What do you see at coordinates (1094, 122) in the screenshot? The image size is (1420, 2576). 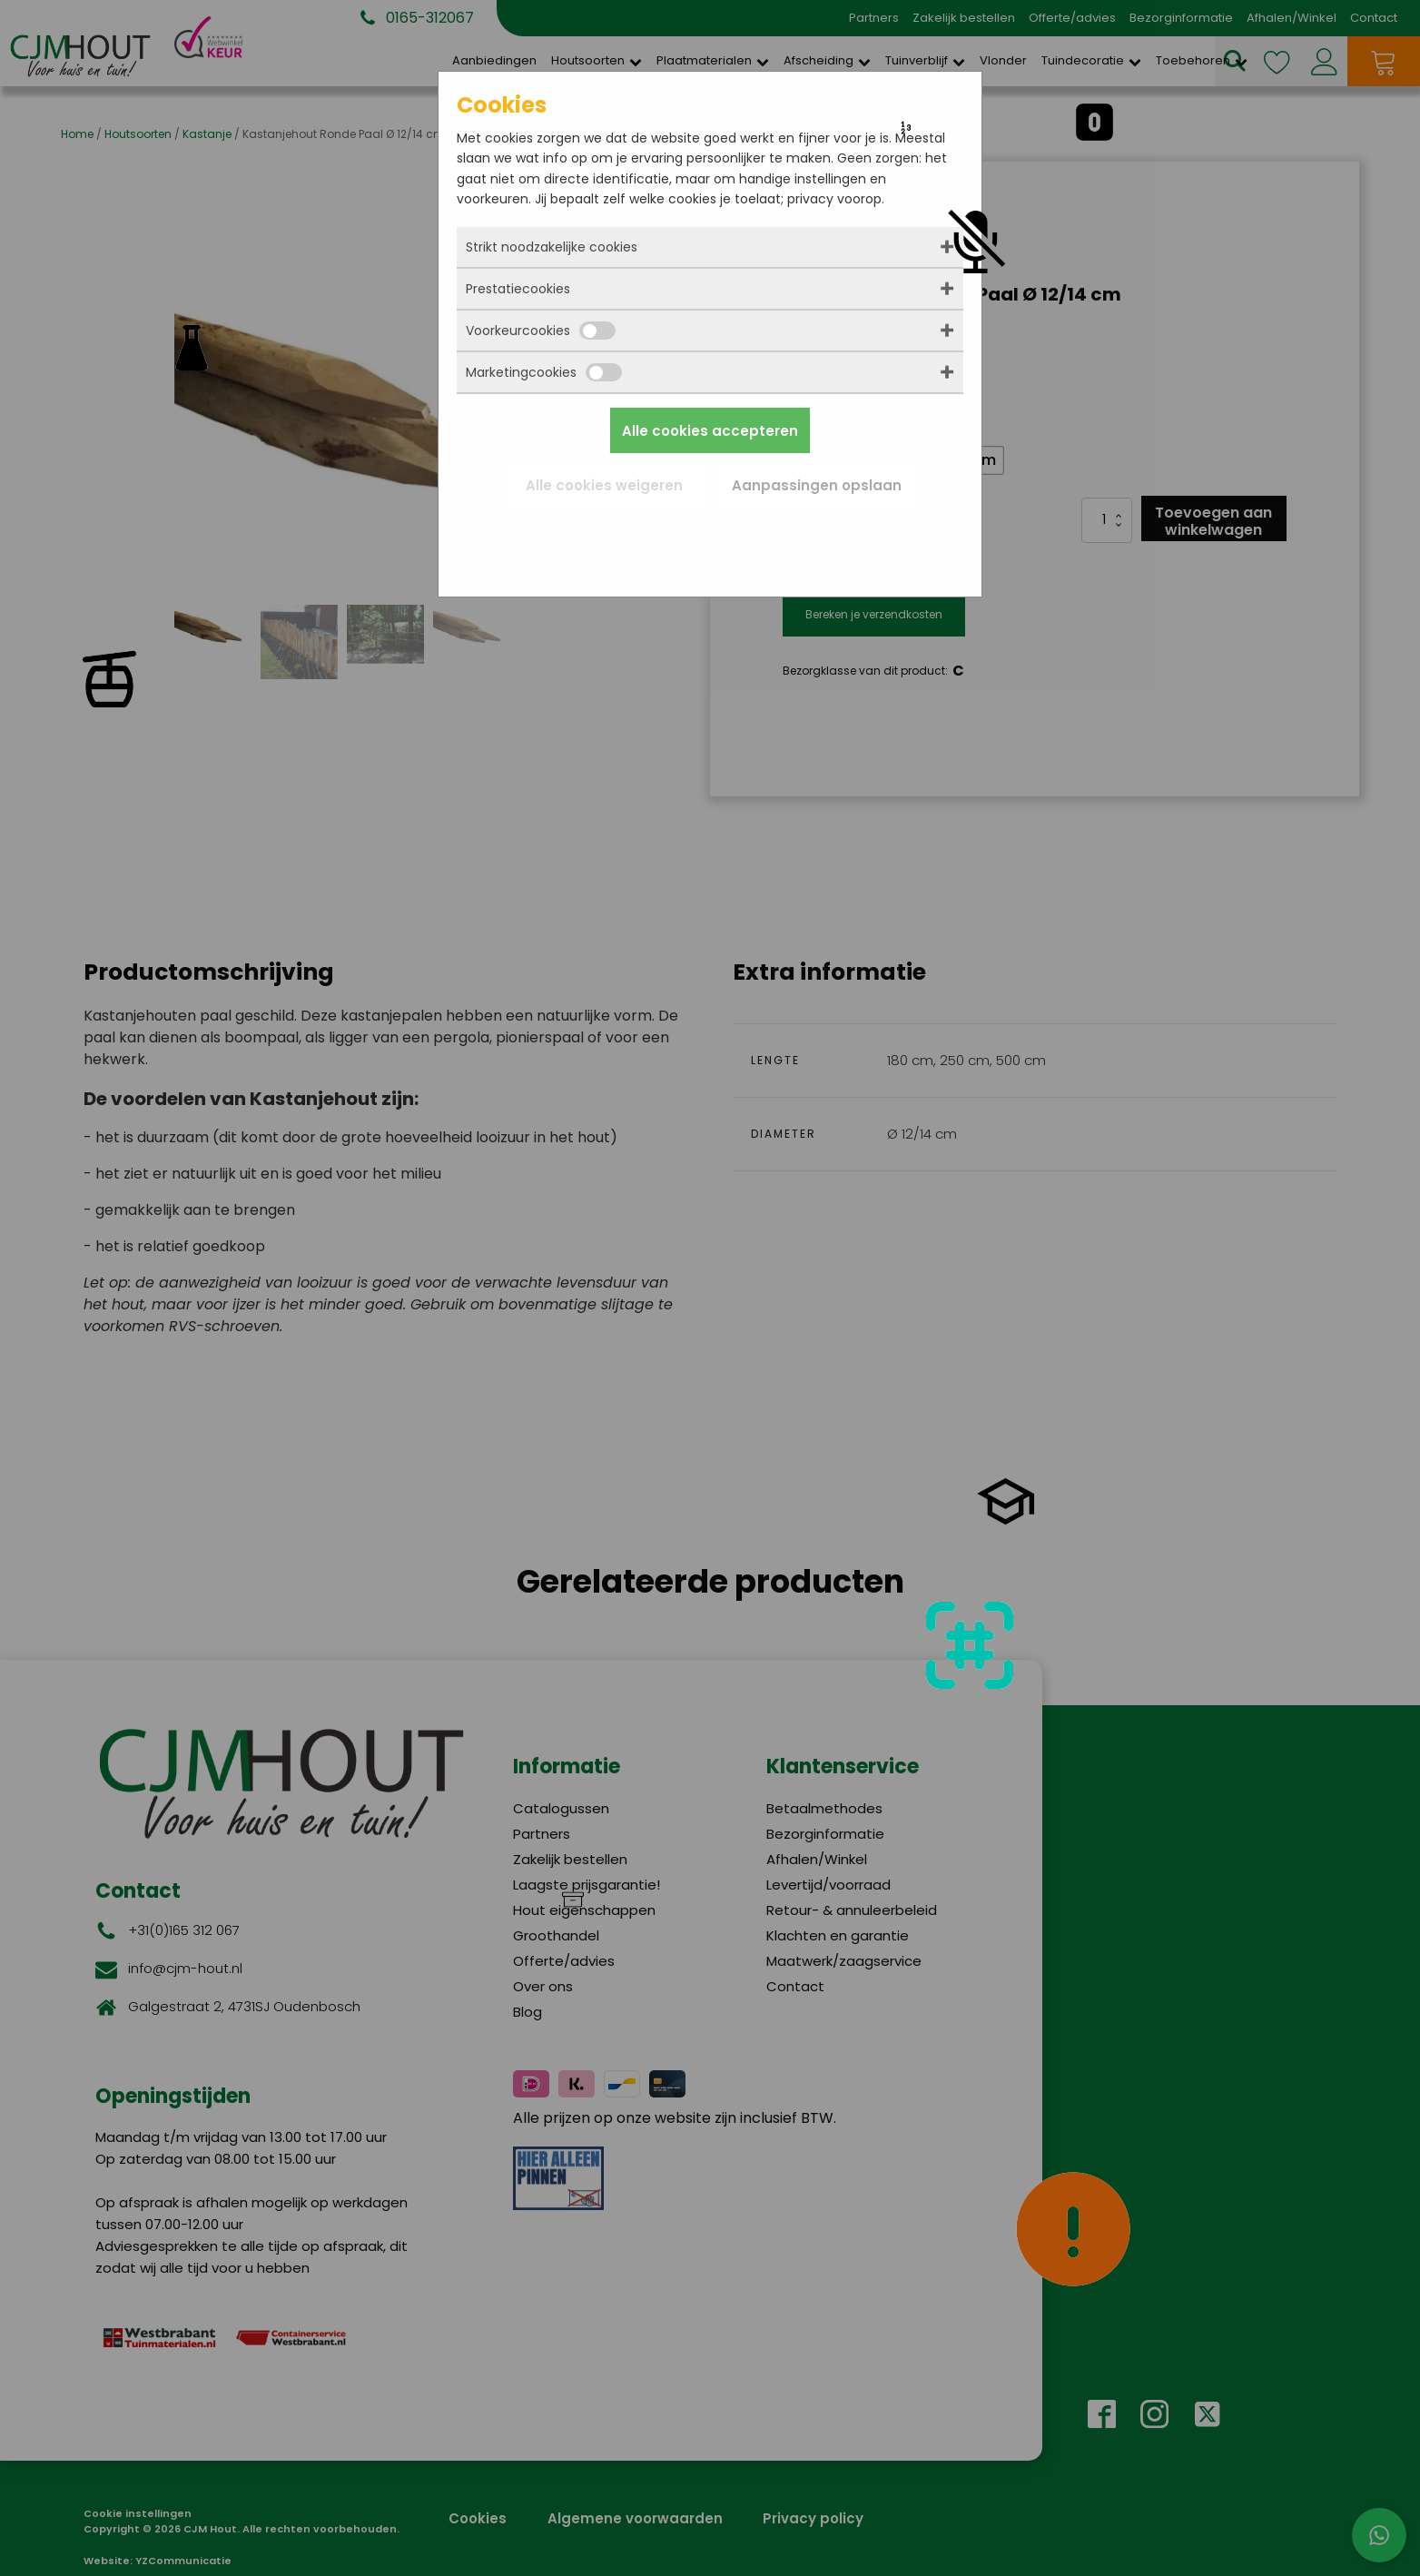 I see `indicates zero items or empty count` at bounding box center [1094, 122].